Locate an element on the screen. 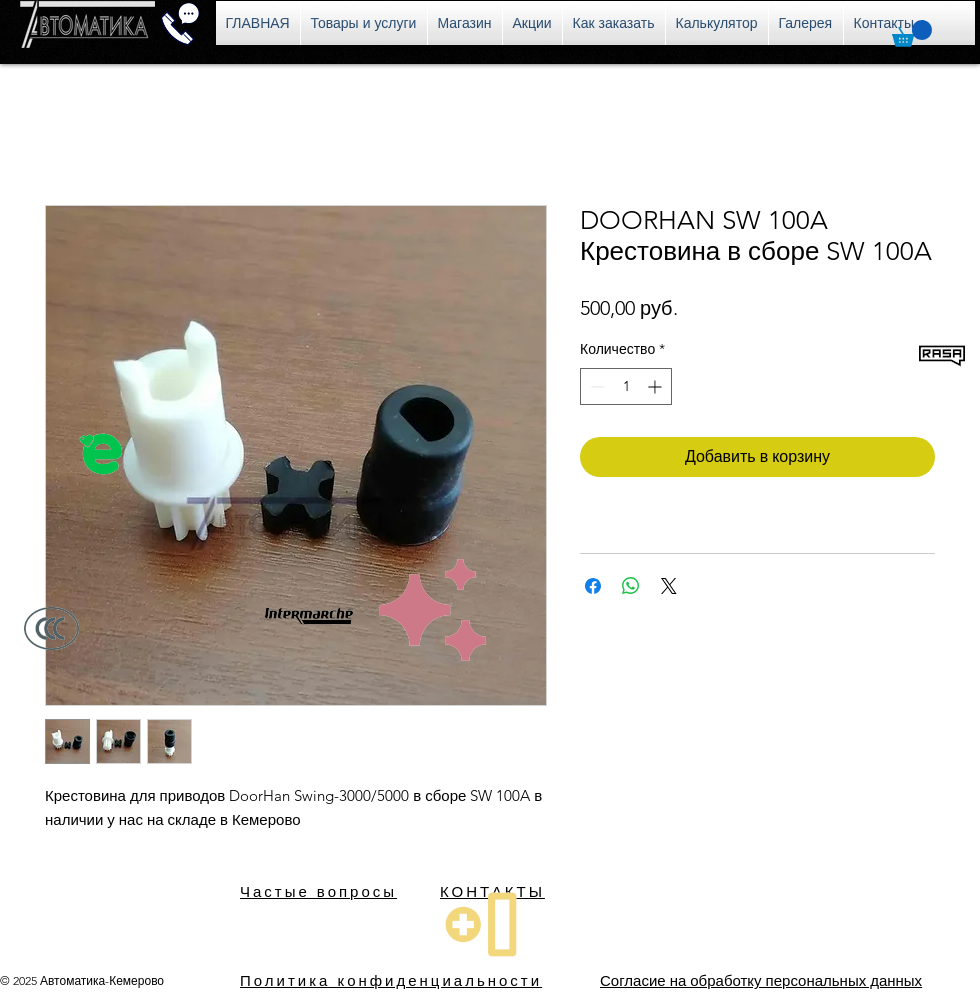  rasa company logo is located at coordinates (942, 356).